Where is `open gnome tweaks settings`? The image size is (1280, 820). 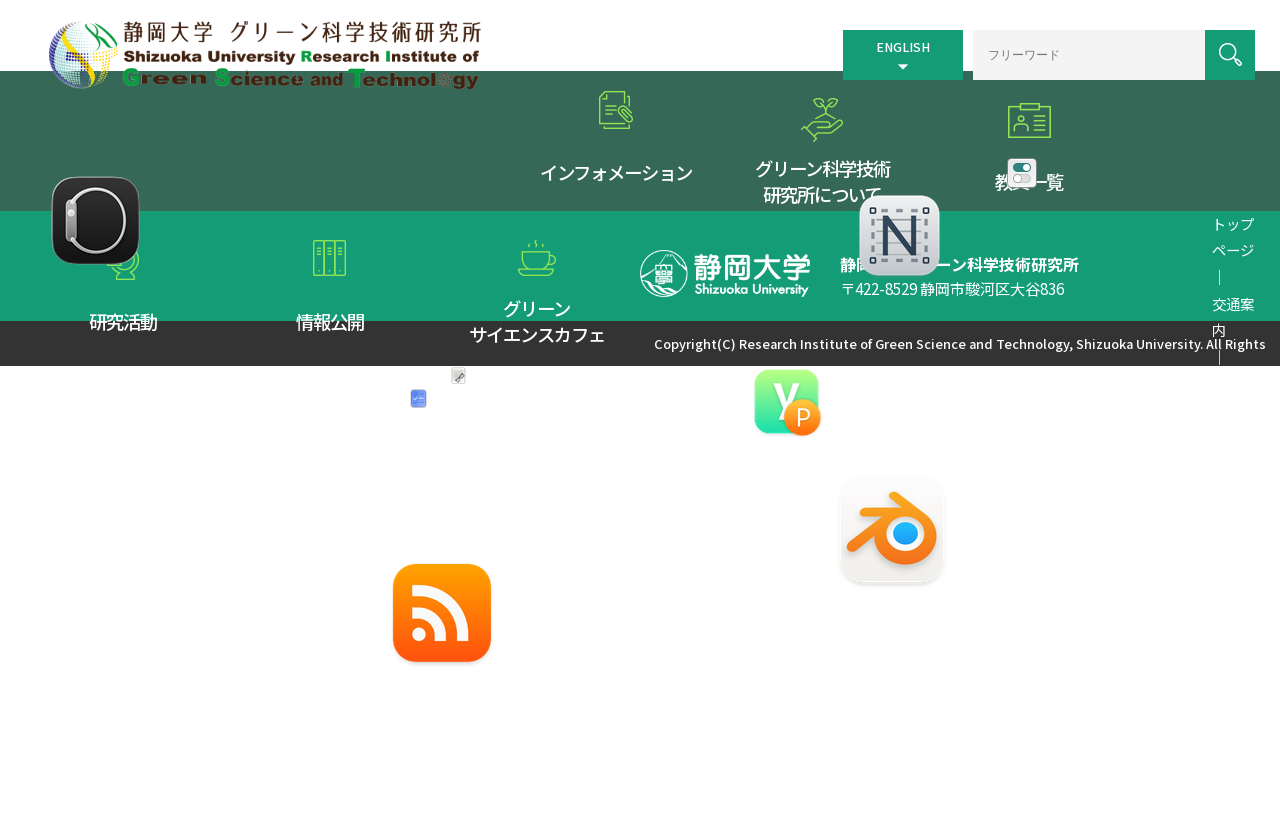 open gnome tweaks settings is located at coordinates (1022, 173).